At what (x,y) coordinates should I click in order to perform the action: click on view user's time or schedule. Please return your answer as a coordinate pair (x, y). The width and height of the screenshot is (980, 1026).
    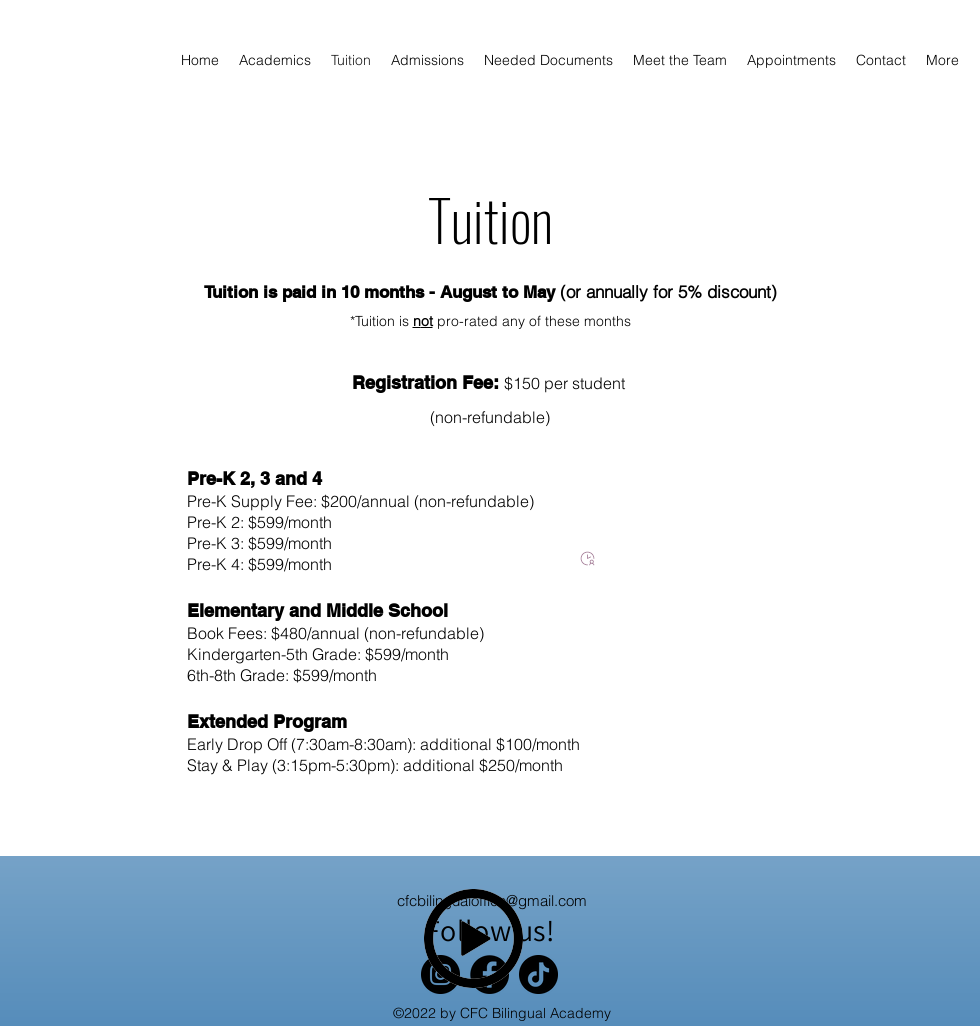
    Looking at the image, I should click on (587, 558).